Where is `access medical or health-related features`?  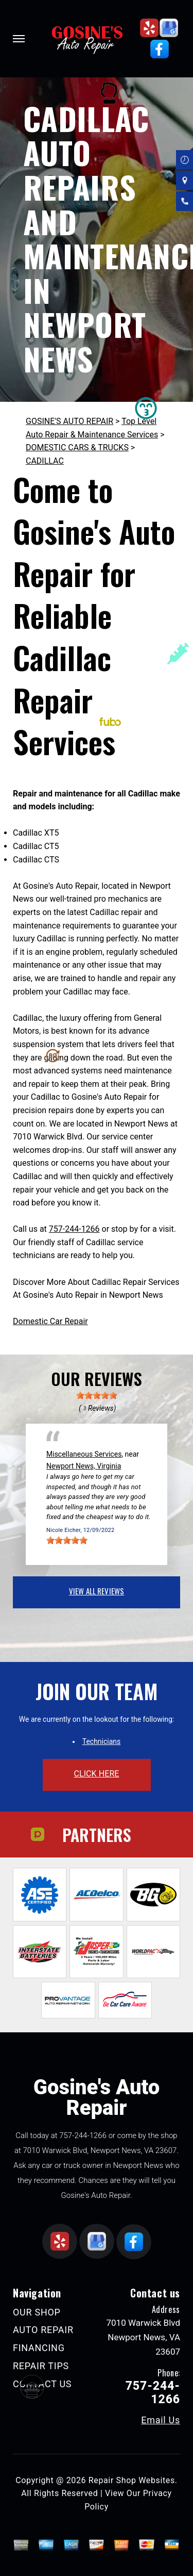 access medical or health-related features is located at coordinates (178, 654).